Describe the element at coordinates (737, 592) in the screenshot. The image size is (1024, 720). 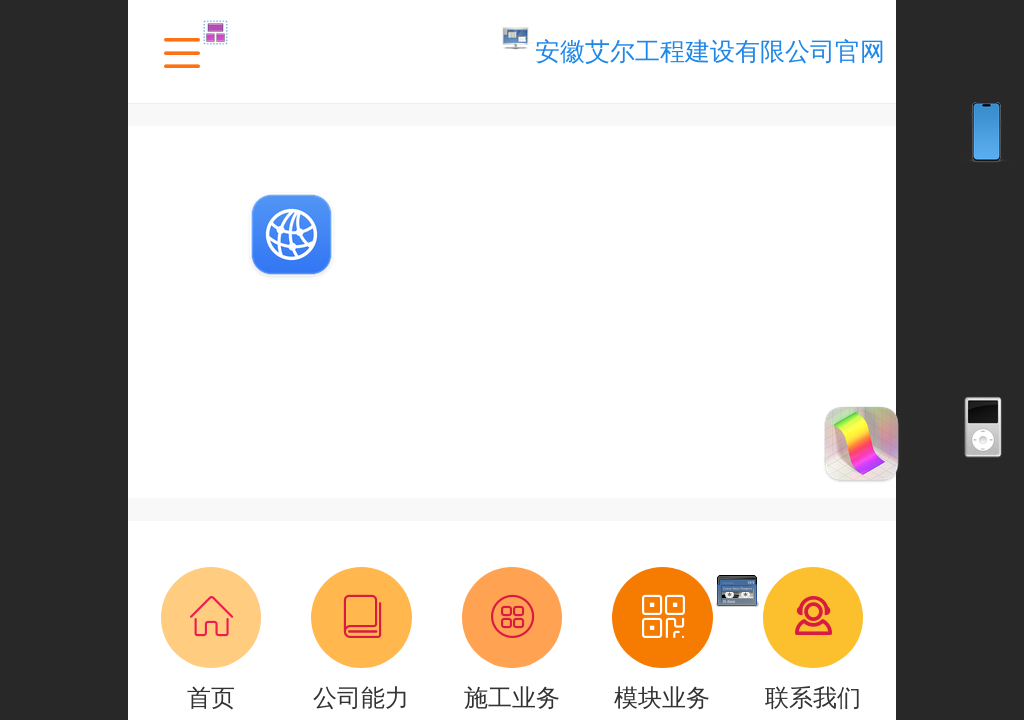
I see `indicates tape or cassette media storage` at that location.